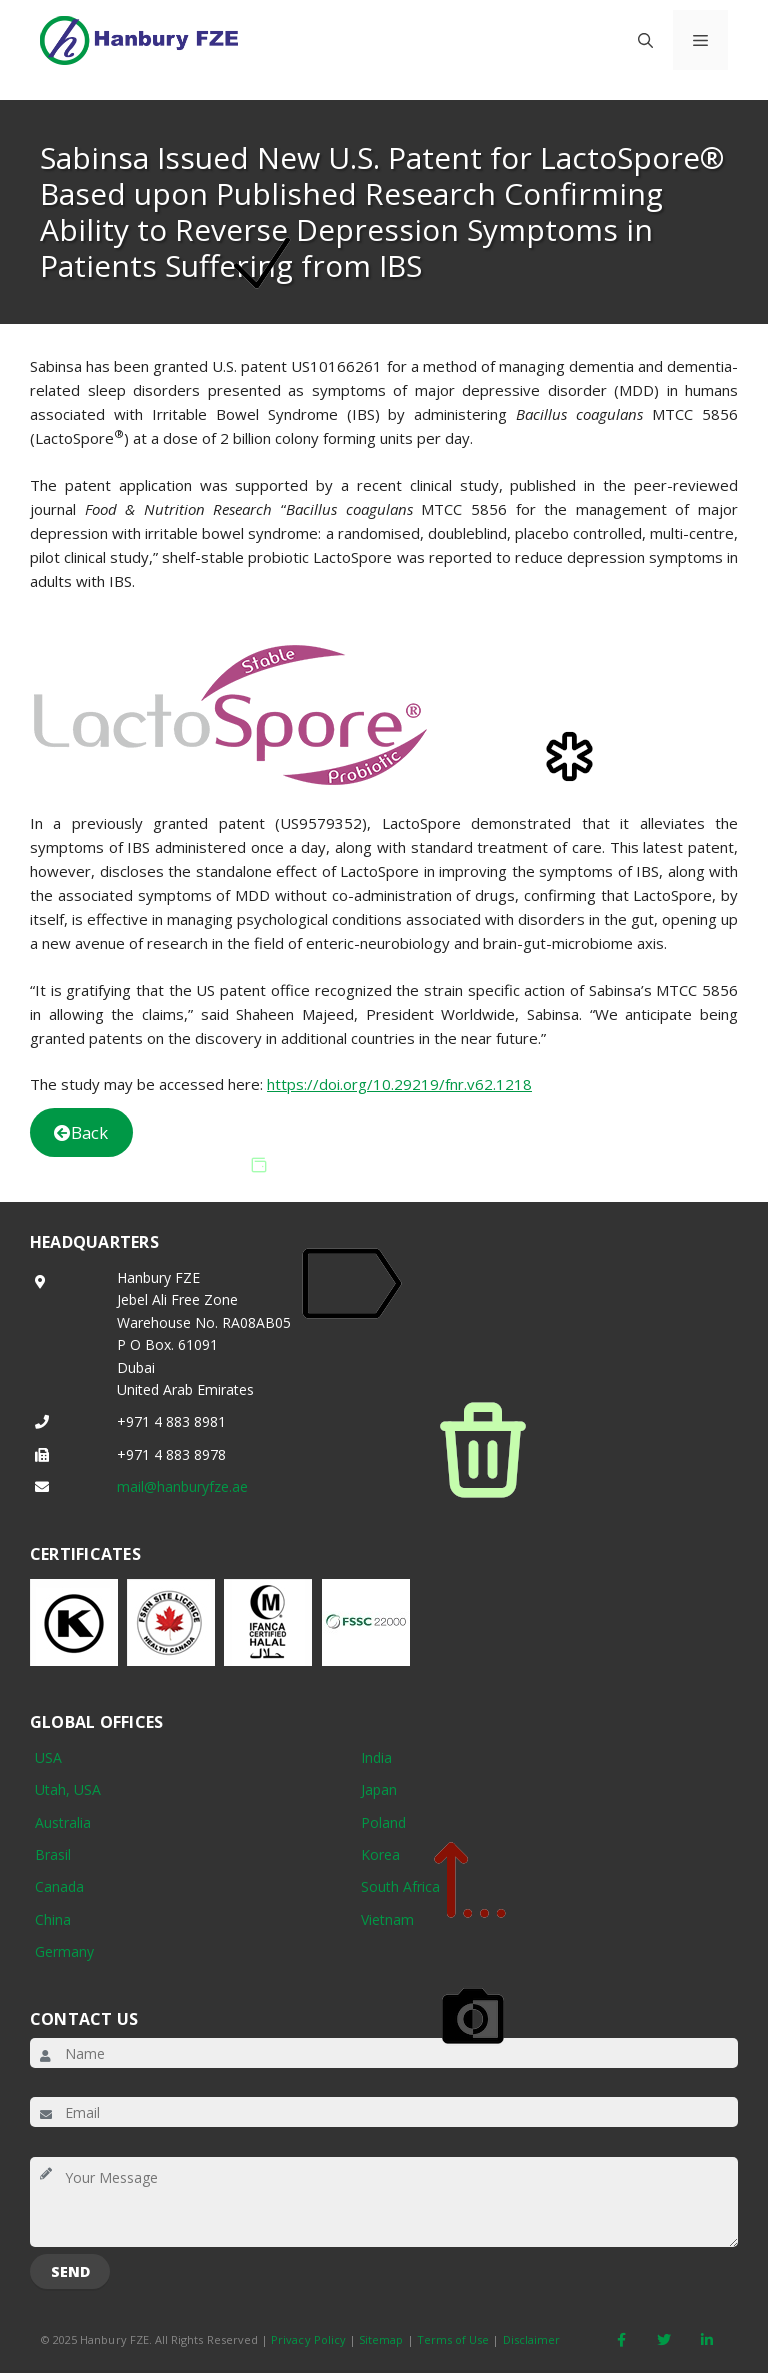 The width and height of the screenshot is (768, 2373). What do you see at coordinates (483, 1450) in the screenshot?
I see `delete selected item` at bounding box center [483, 1450].